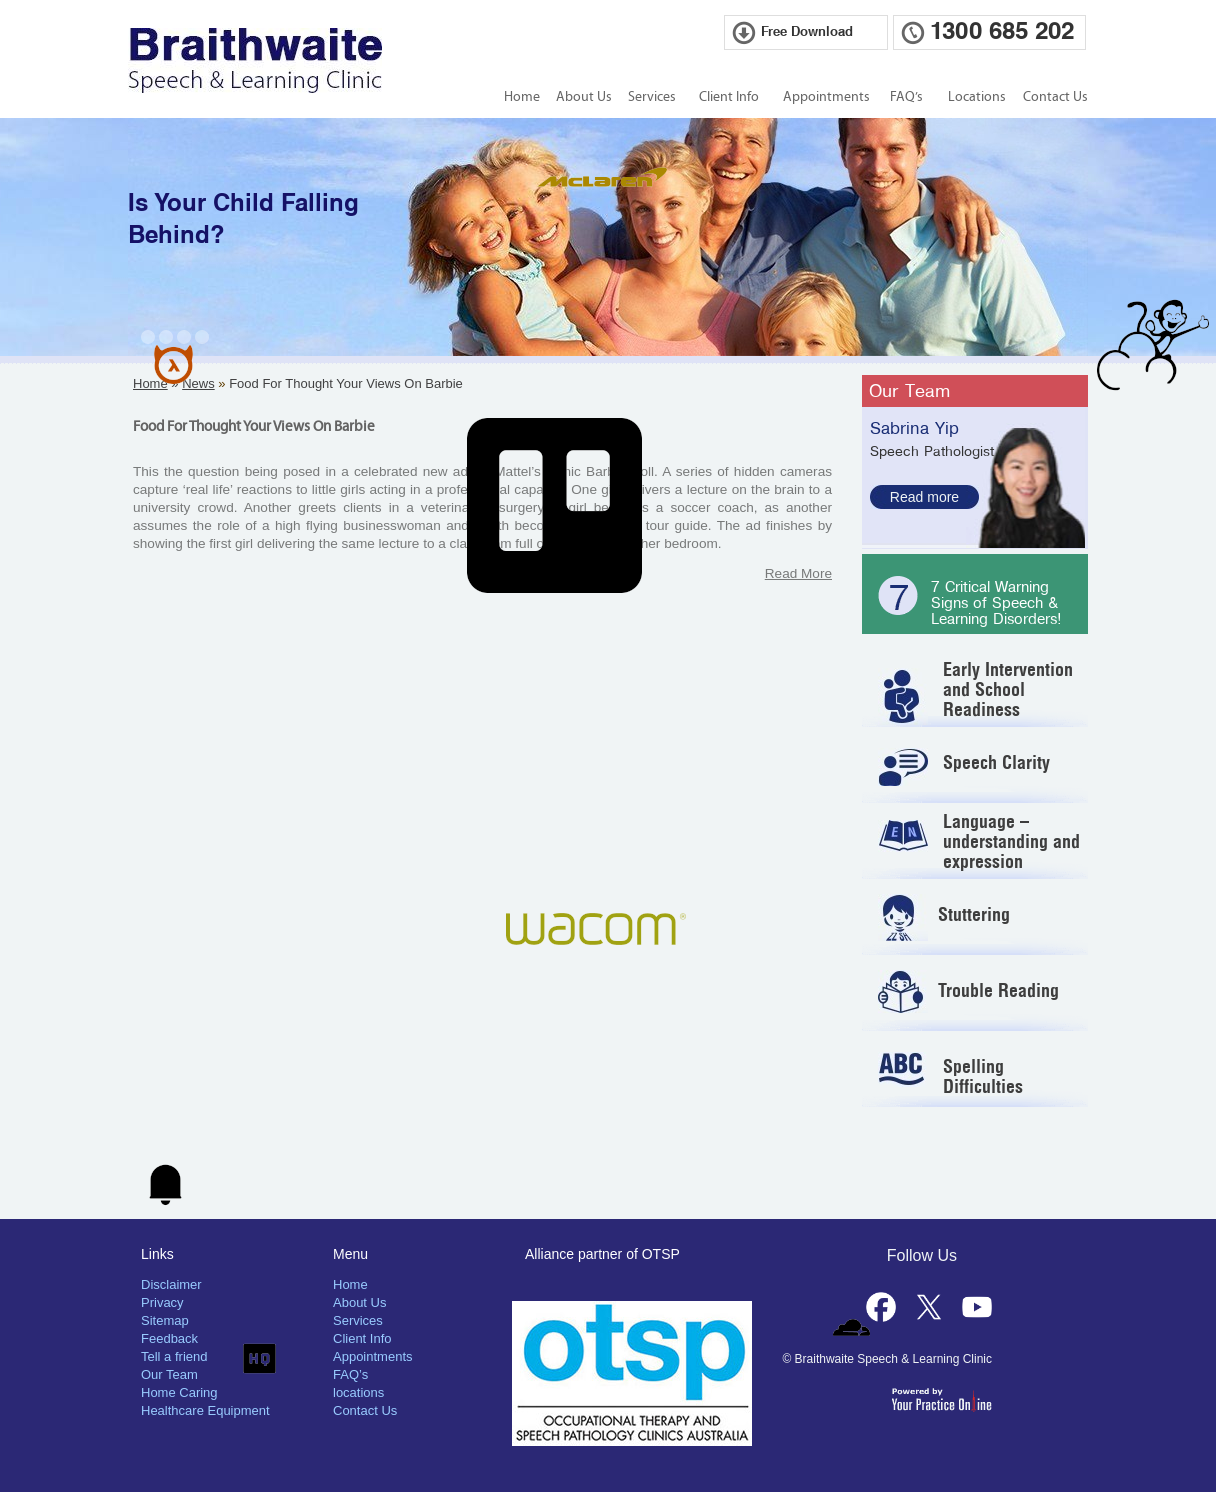 This screenshot has width=1216, height=1492. What do you see at coordinates (259, 1358) in the screenshot?
I see `indicates high quality media or streaming option` at bounding box center [259, 1358].